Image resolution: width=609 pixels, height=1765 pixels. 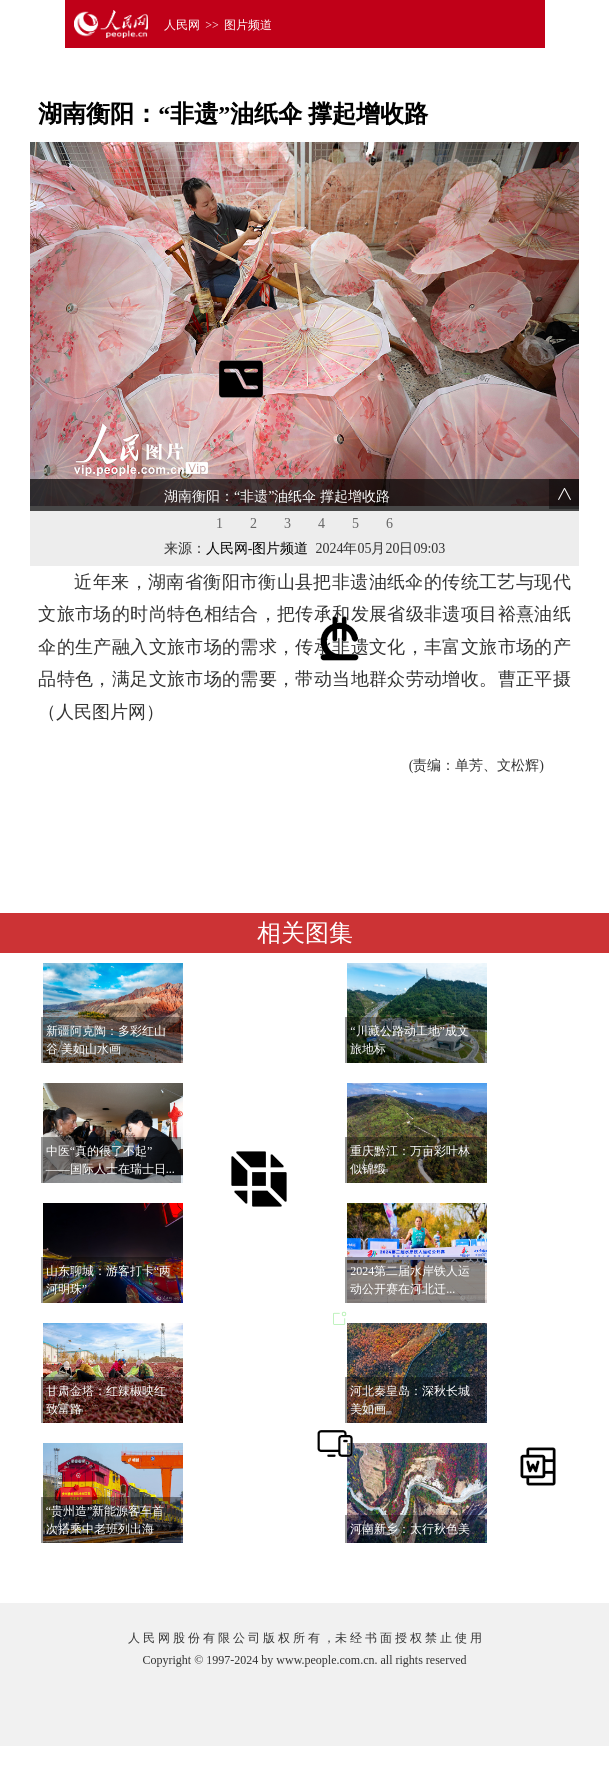 What do you see at coordinates (334, 1443) in the screenshot?
I see `manage connected devices` at bounding box center [334, 1443].